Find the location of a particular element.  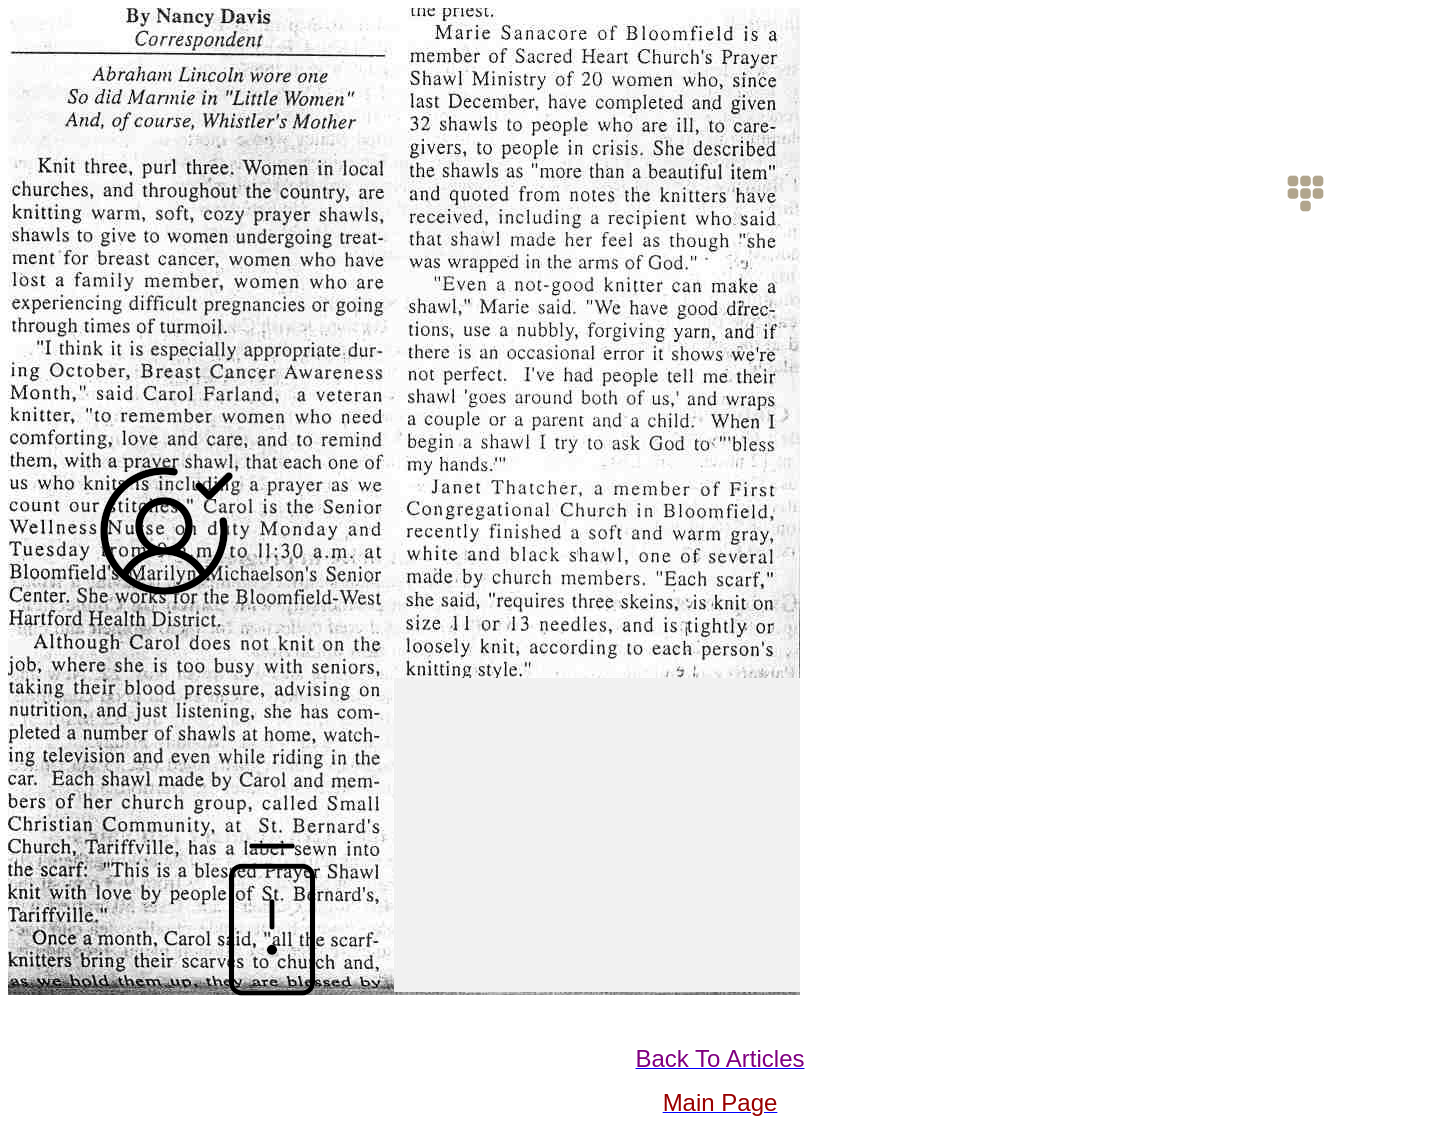

open the phone dialpad is located at coordinates (1305, 193).